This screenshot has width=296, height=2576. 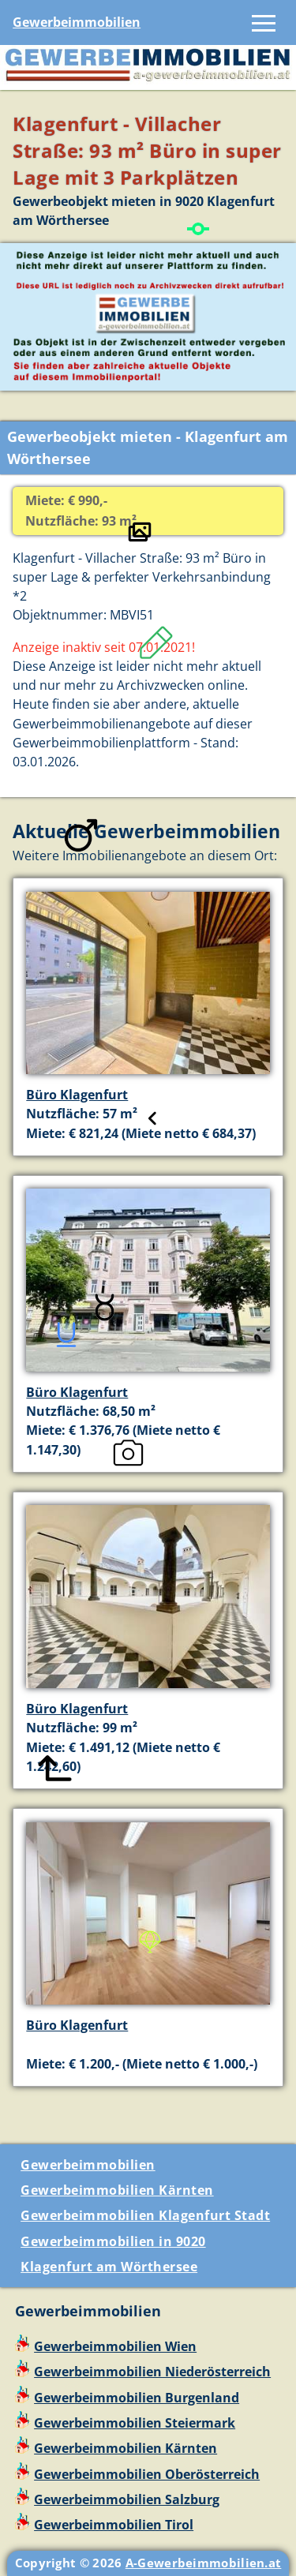 What do you see at coordinates (81, 835) in the screenshot?
I see `select male gender option` at bounding box center [81, 835].